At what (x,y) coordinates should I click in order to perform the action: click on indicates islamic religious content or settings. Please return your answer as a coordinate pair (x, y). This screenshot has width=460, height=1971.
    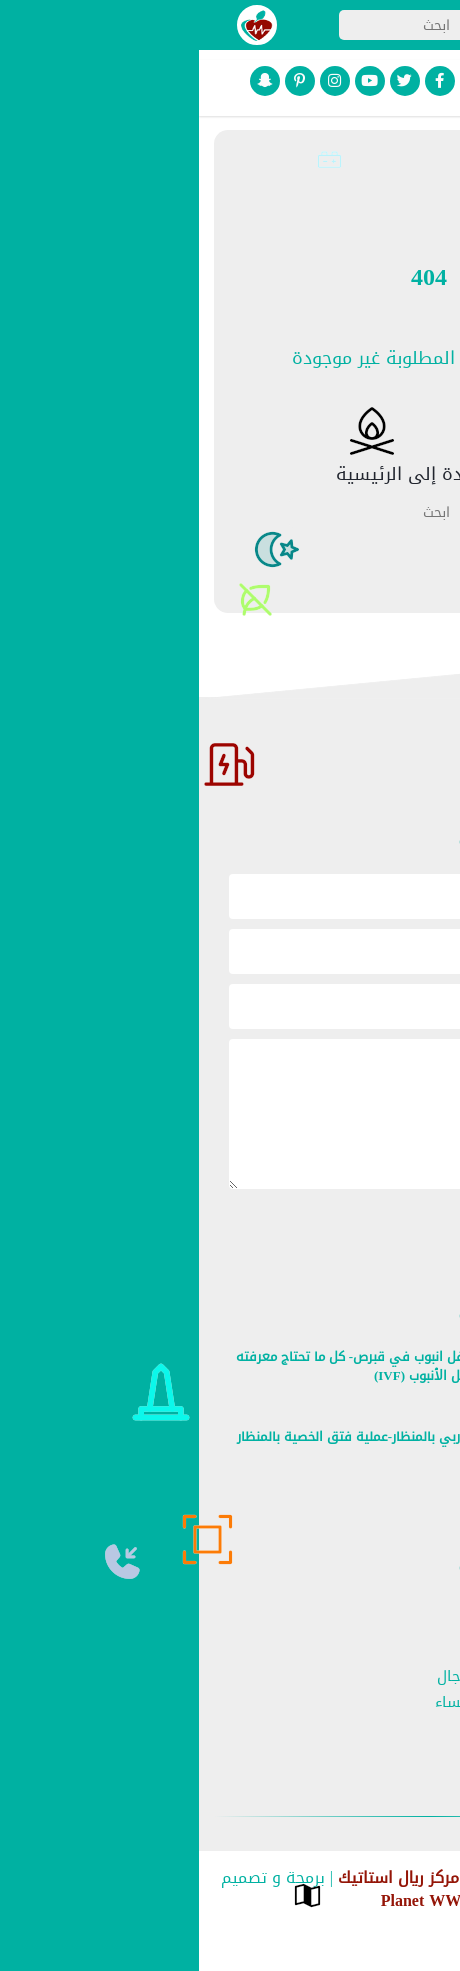
    Looking at the image, I should click on (275, 549).